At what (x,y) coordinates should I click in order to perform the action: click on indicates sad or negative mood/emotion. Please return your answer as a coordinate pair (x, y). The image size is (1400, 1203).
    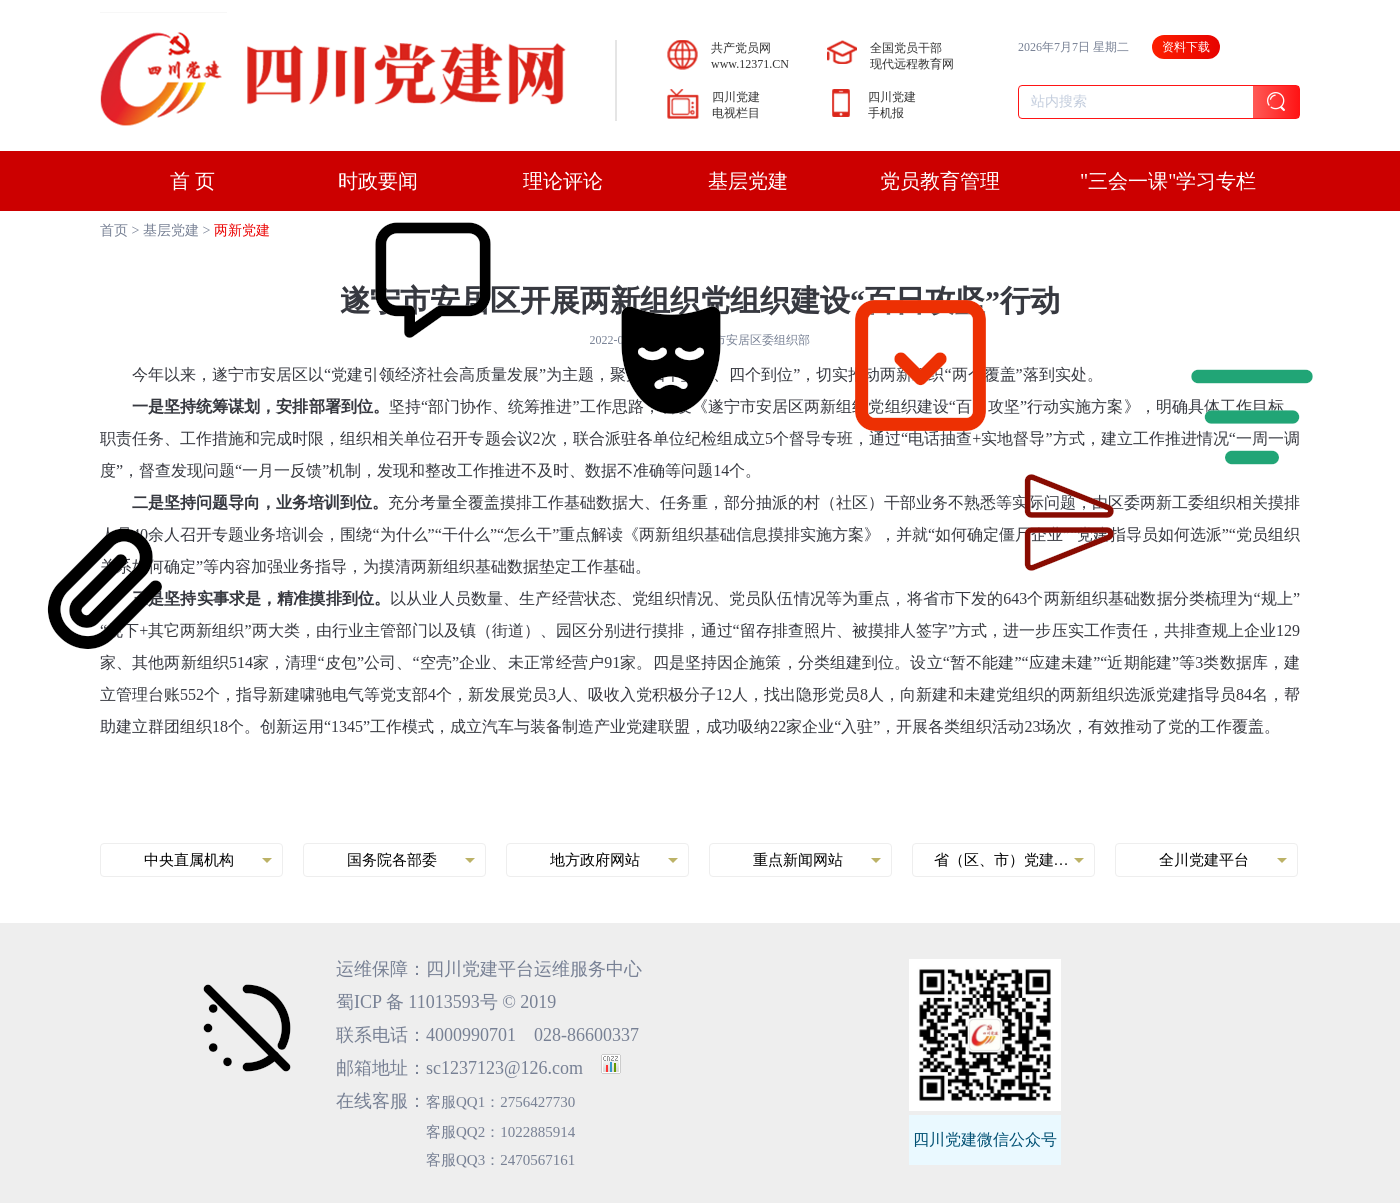
    Looking at the image, I should click on (671, 356).